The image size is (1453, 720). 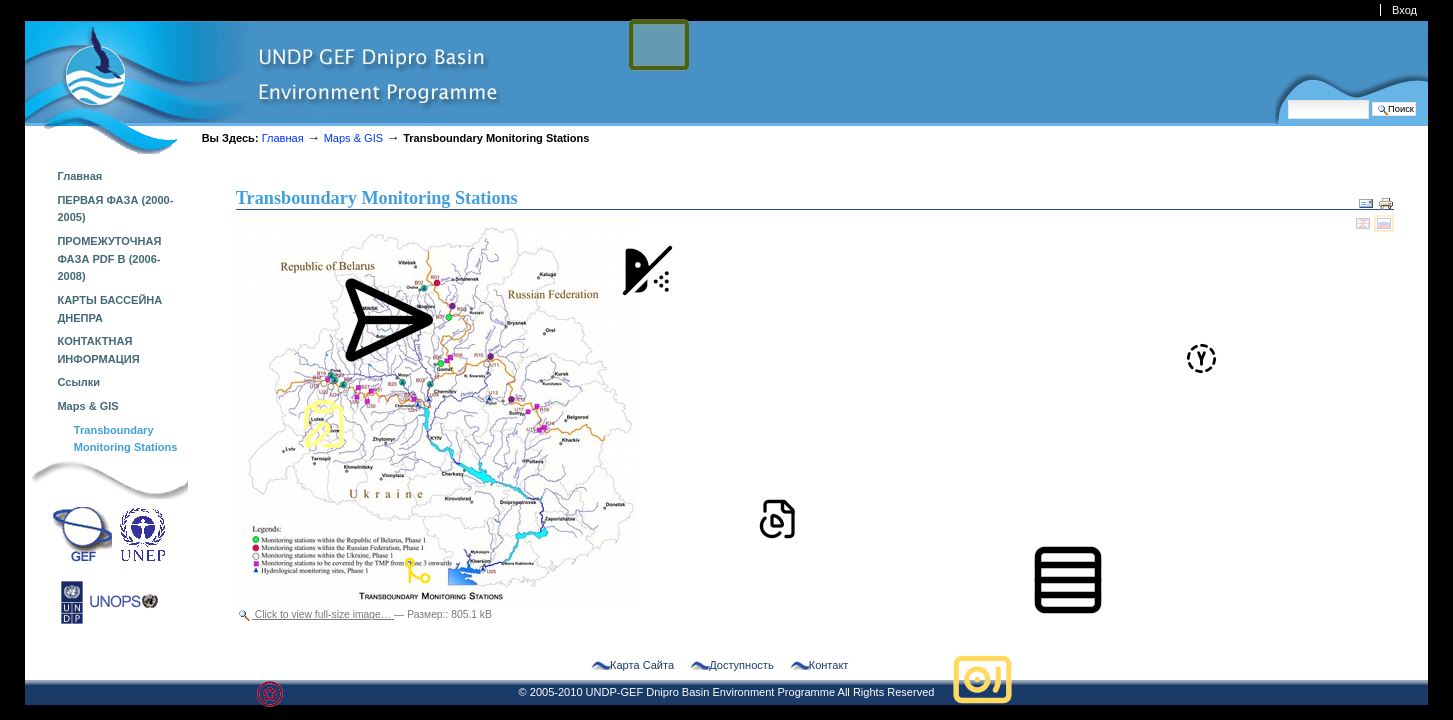 I want to click on switch to list view, so click(x=1068, y=580).